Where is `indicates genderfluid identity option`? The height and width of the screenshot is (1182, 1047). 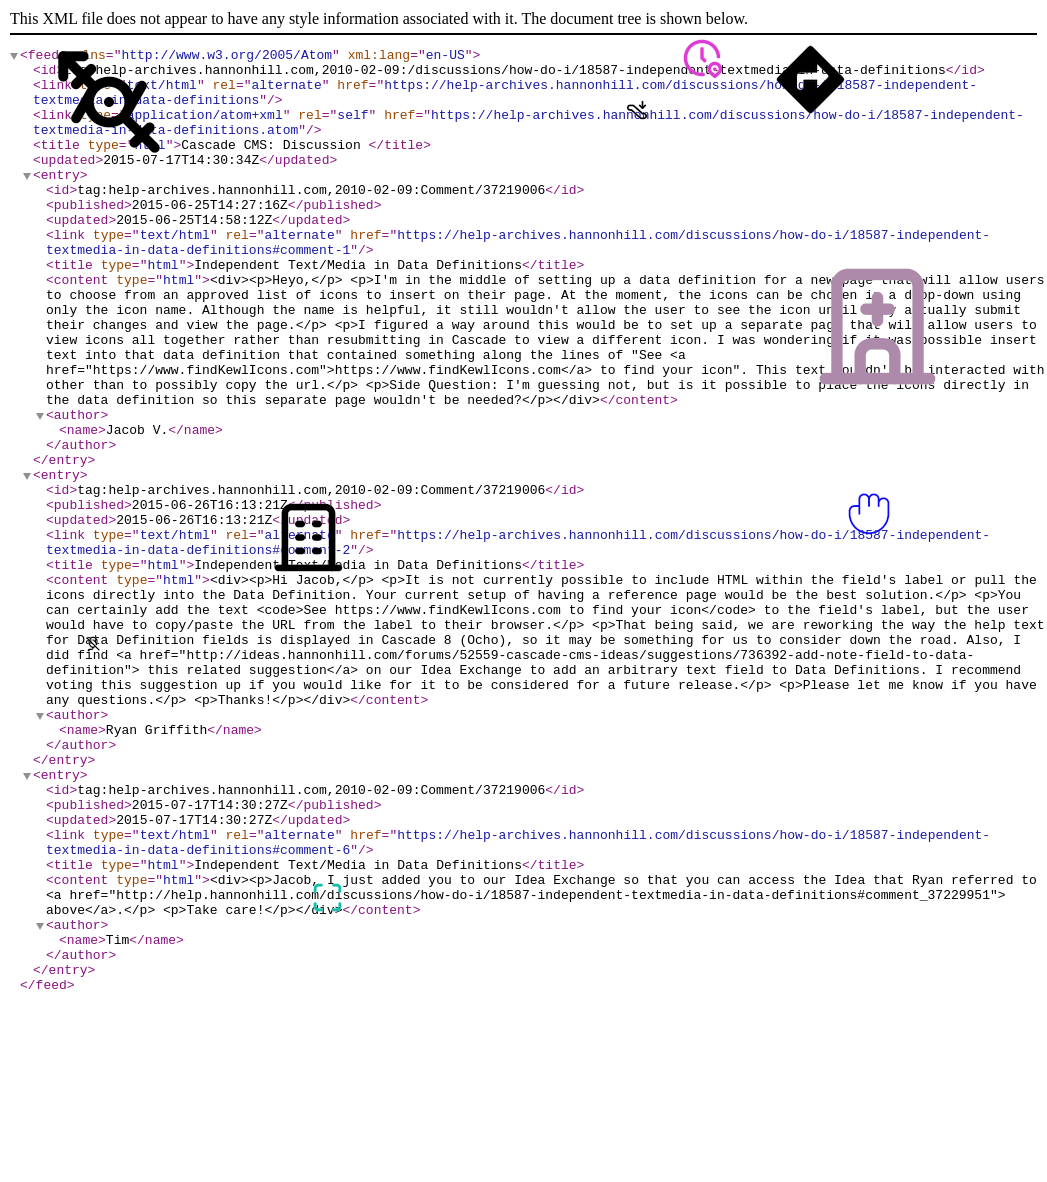
indicates genderfluid identity option is located at coordinates (109, 102).